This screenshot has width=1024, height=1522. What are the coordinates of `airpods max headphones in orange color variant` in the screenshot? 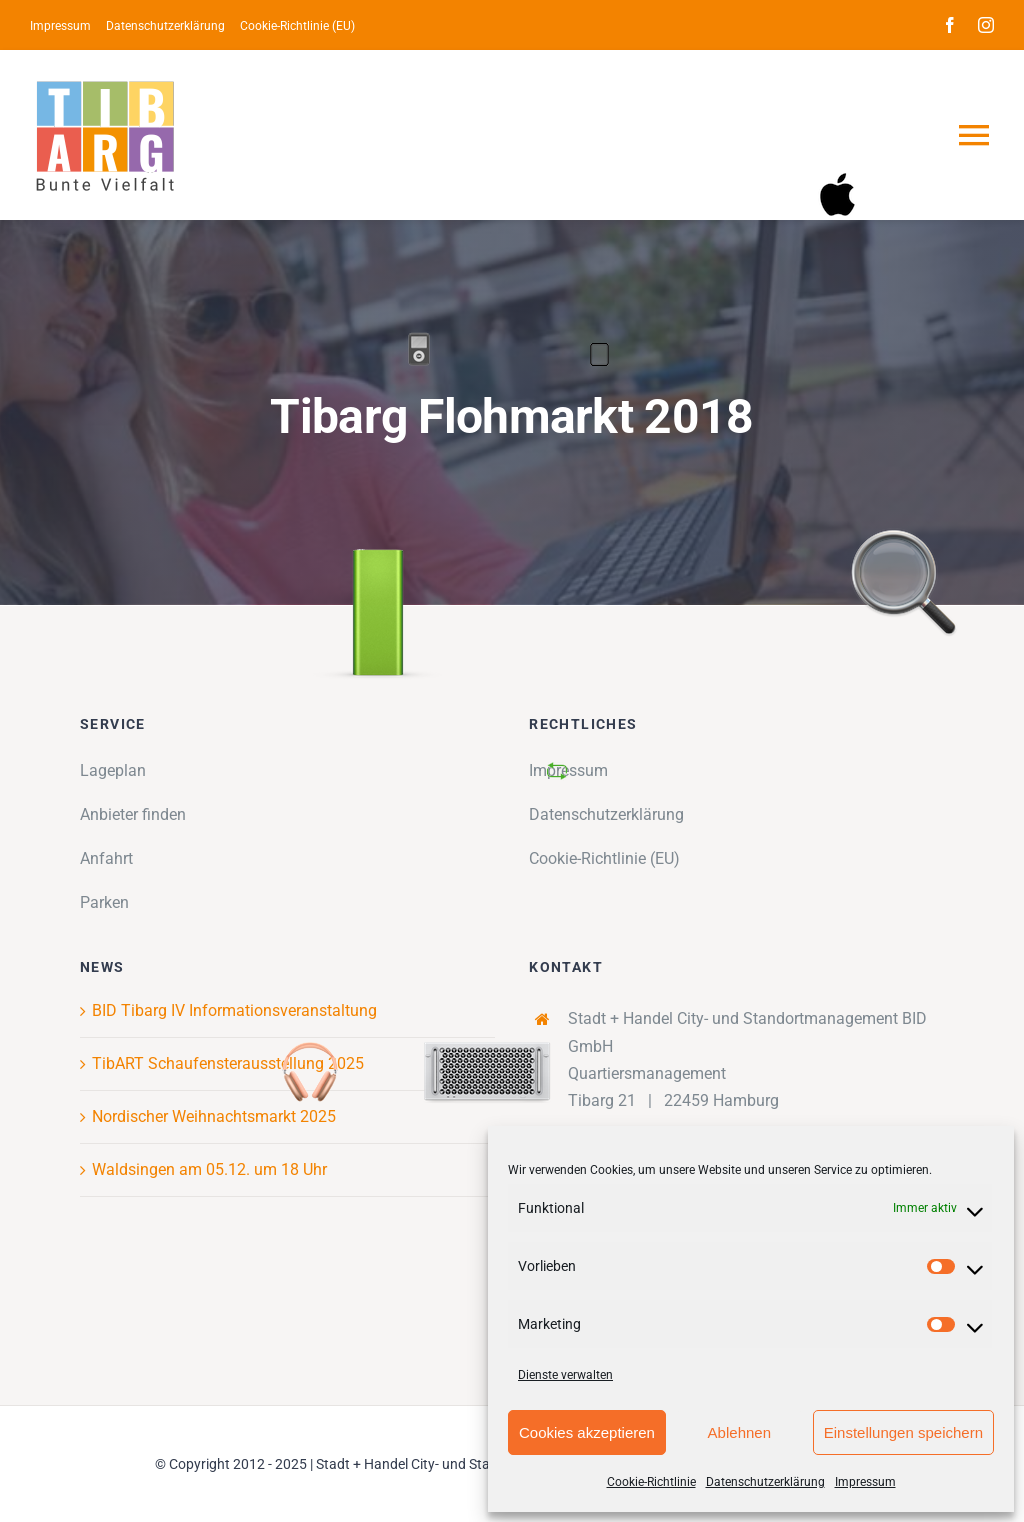 It's located at (310, 1072).